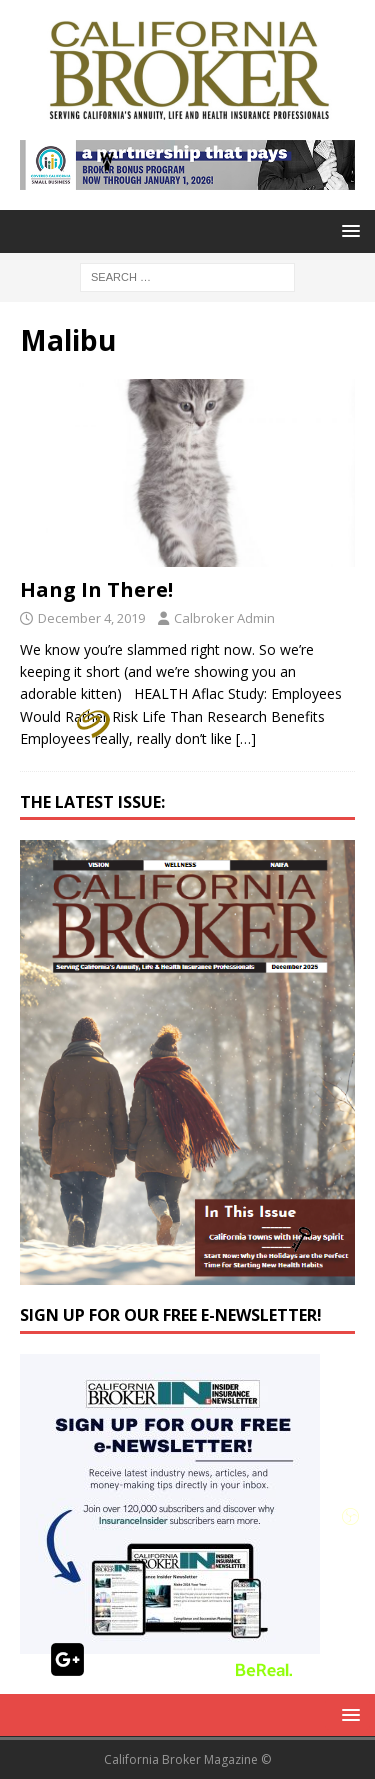  What do you see at coordinates (350, 1516) in the screenshot?
I see `open OBS Studio for streaming or recording` at bounding box center [350, 1516].